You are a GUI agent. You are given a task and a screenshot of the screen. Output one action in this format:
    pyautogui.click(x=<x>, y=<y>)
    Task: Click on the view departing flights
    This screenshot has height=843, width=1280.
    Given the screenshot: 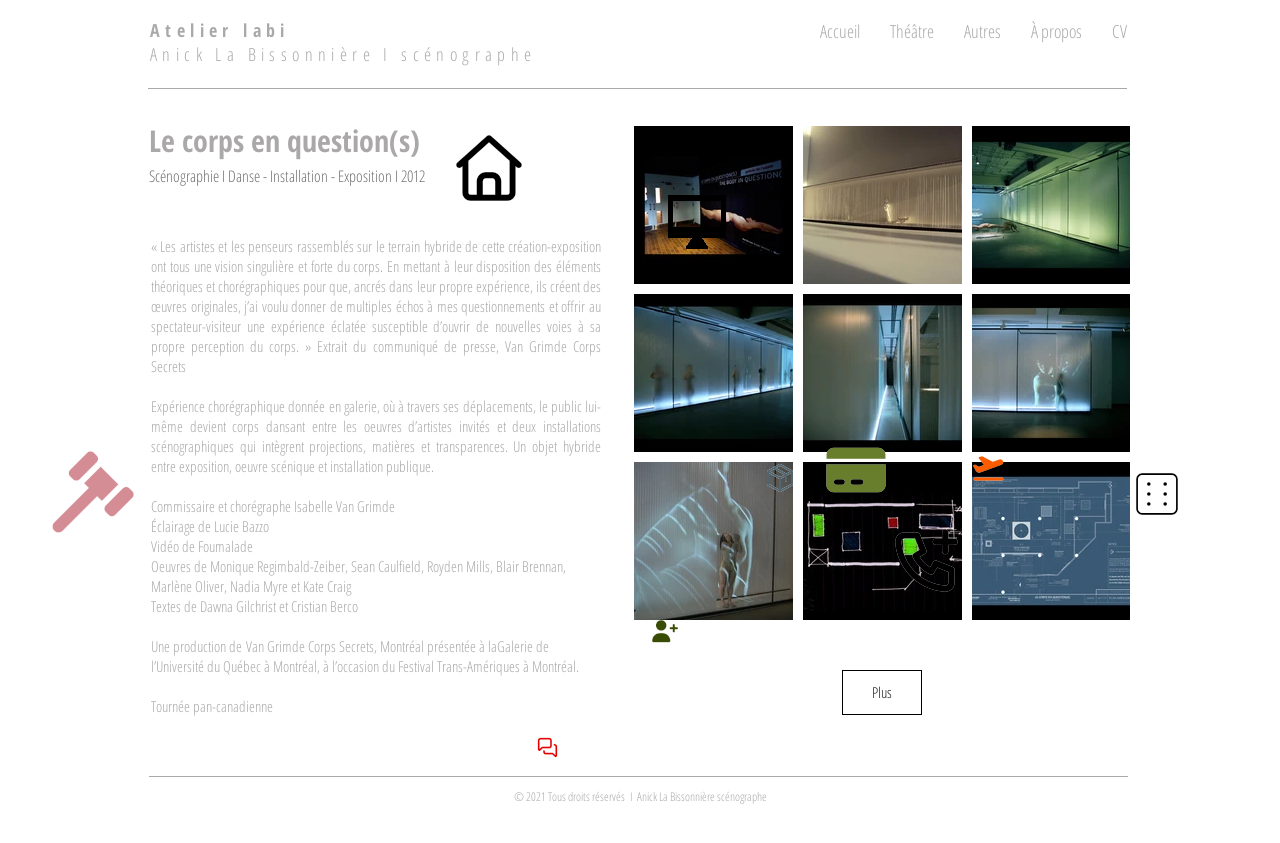 What is the action you would take?
    pyautogui.click(x=988, y=467)
    